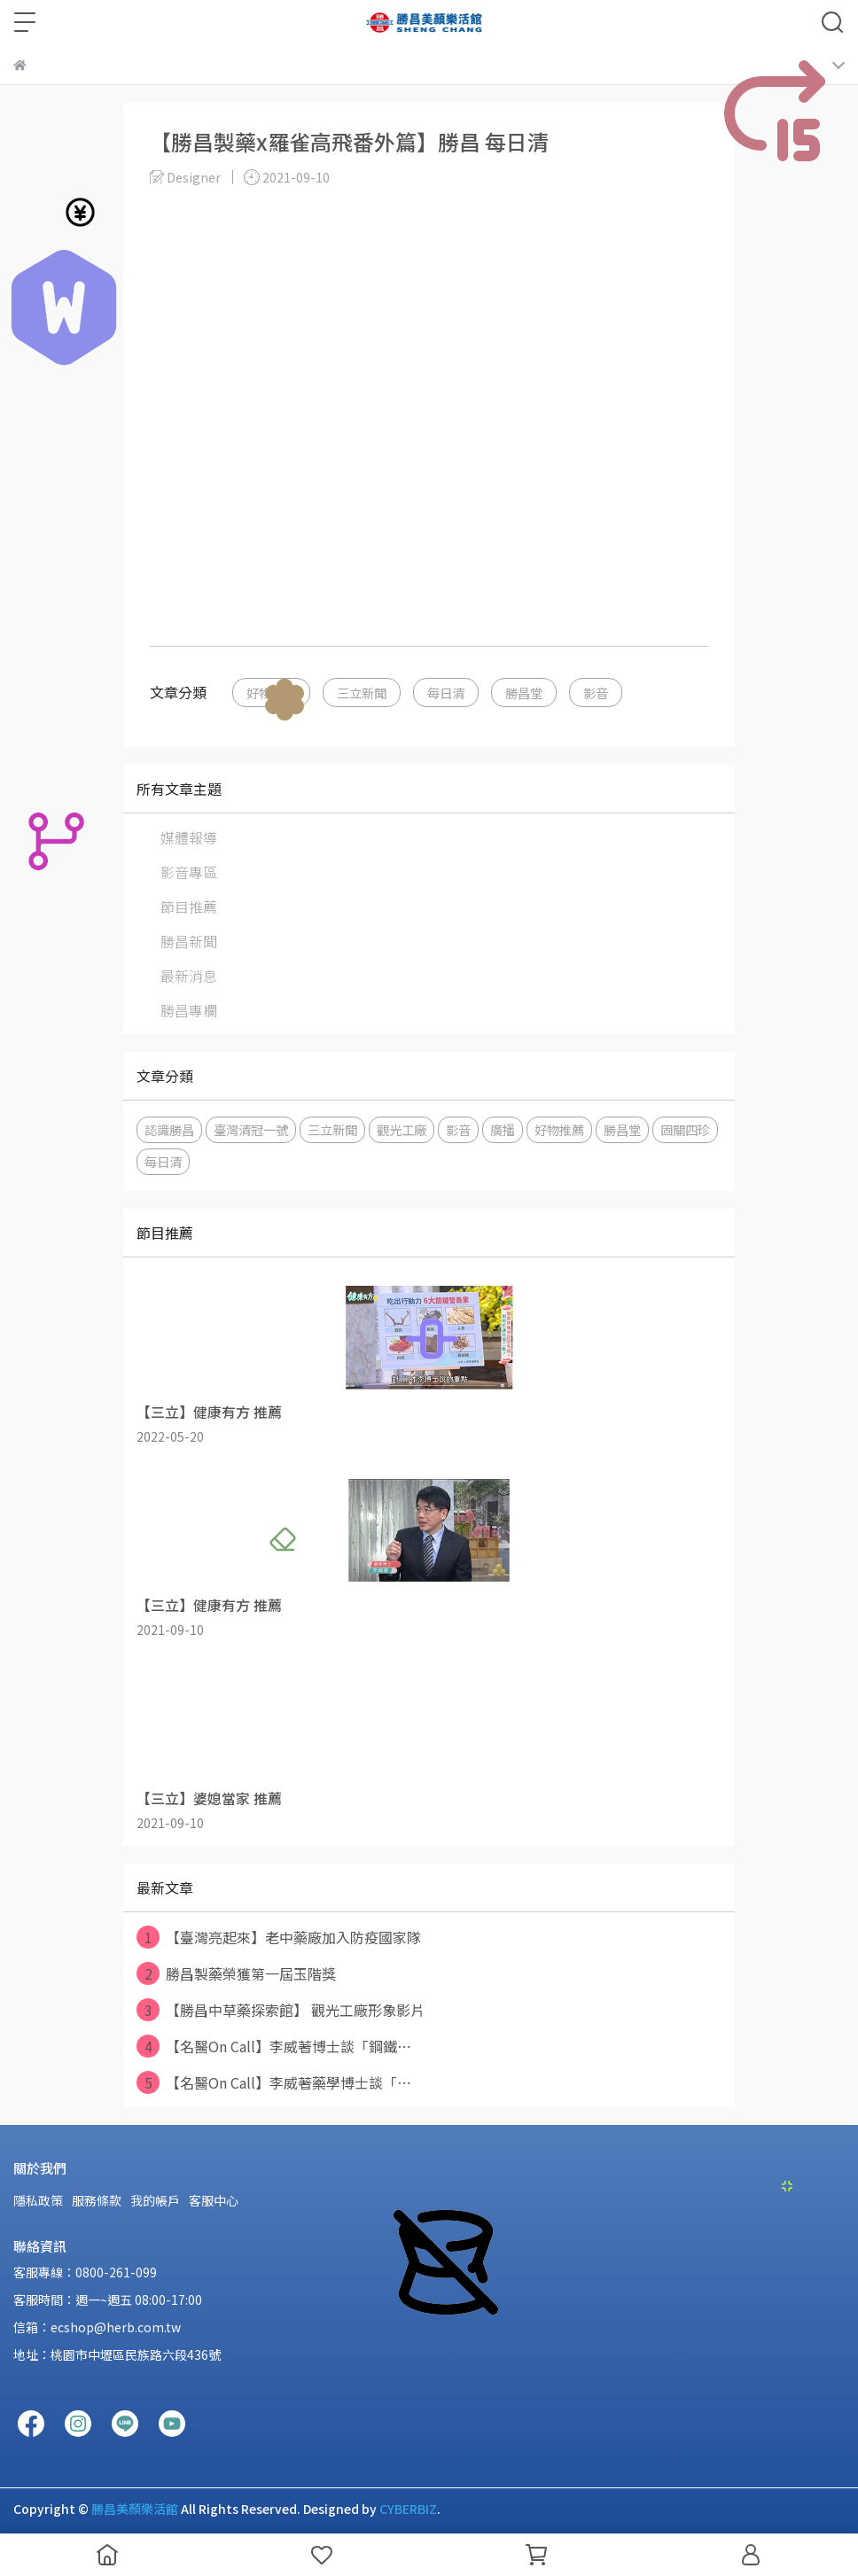 This screenshot has height=2576, width=858. Describe the element at coordinates (80, 212) in the screenshot. I see `view balance in japanese yen` at that location.